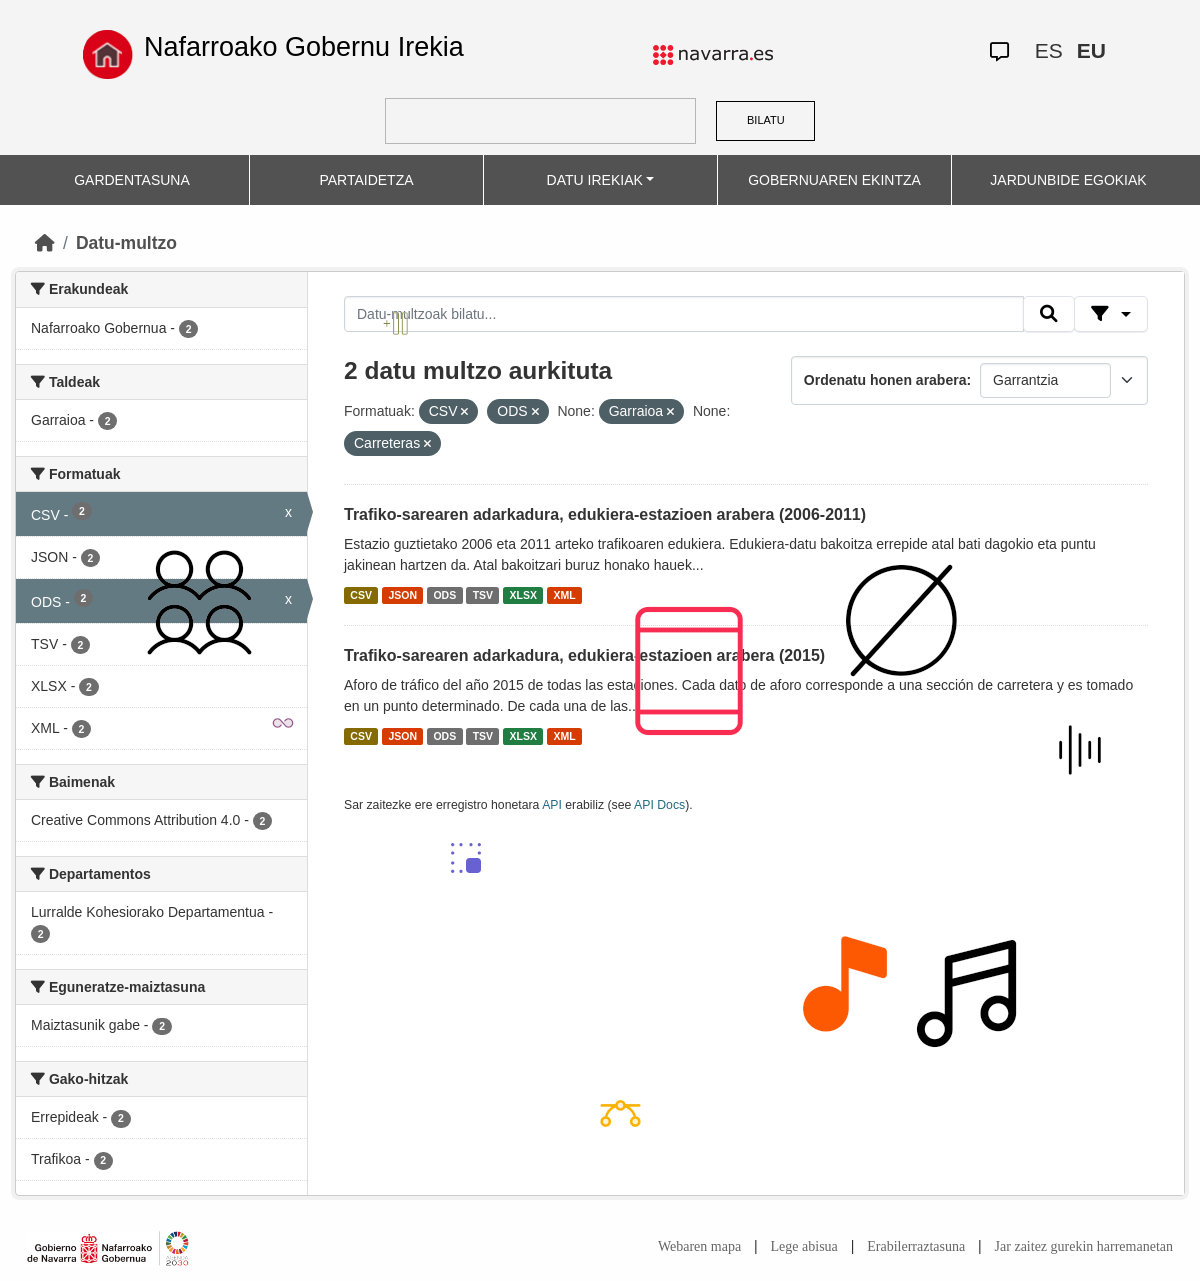  I want to click on audio or sound visualization, so click(1080, 750).